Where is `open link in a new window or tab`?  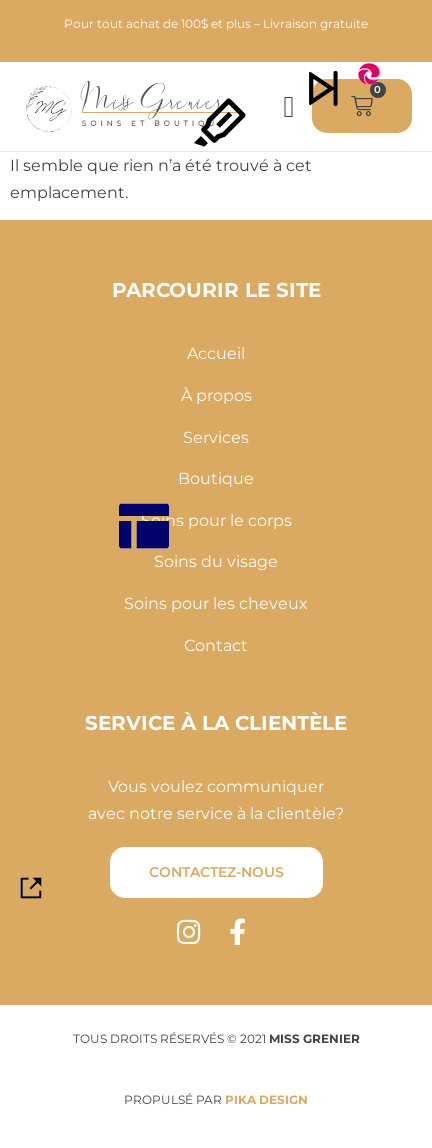 open link in a new window or tab is located at coordinates (31, 888).